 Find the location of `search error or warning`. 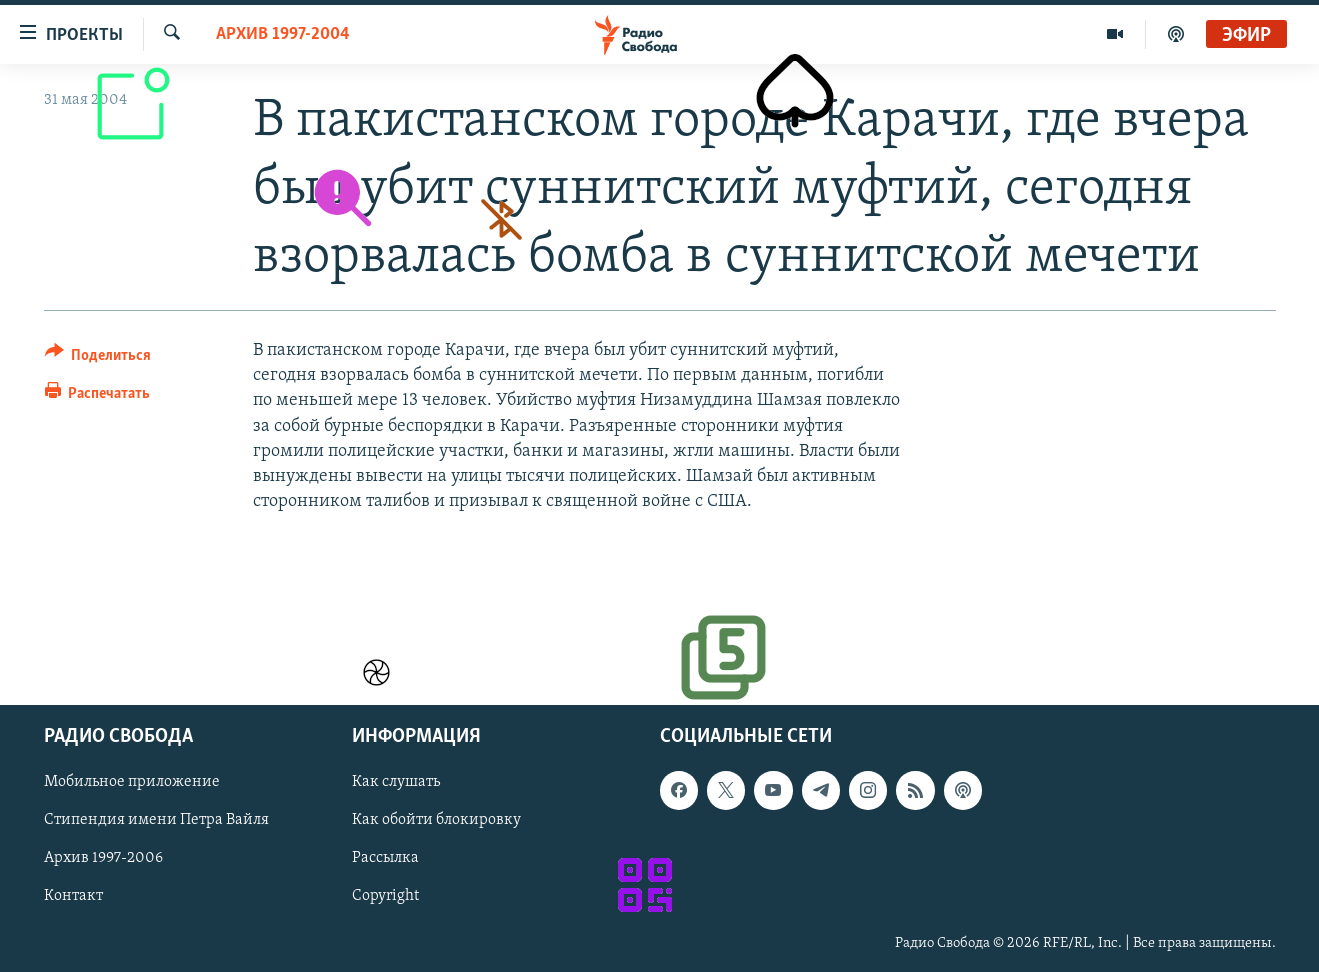

search error or warning is located at coordinates (343, 198).